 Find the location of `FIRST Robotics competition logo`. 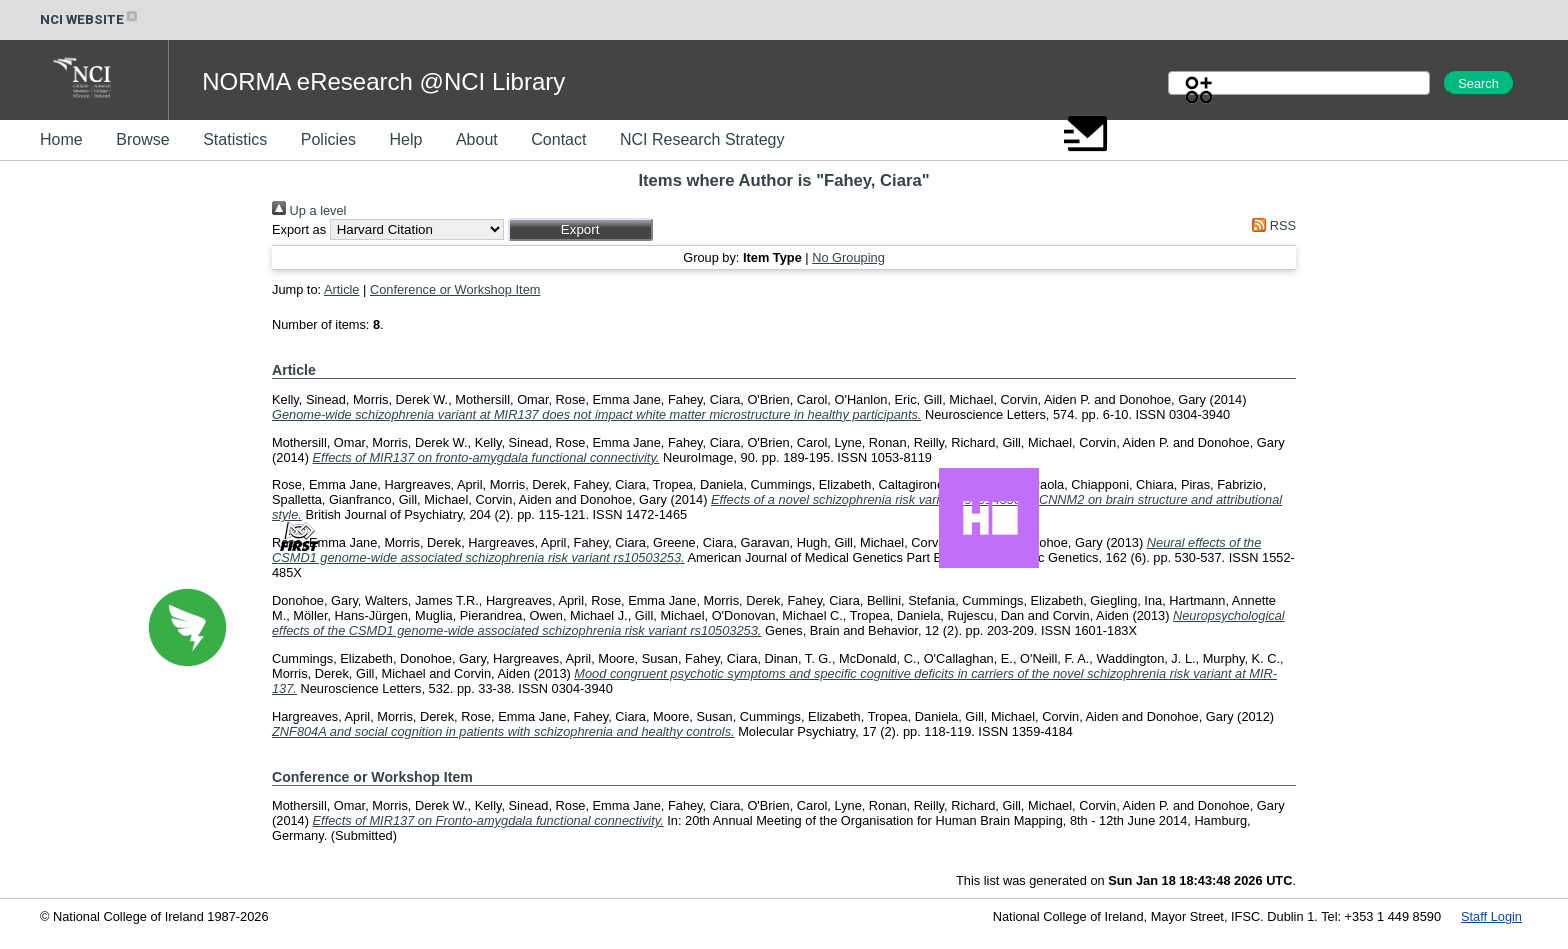

FIRST Robotics competition logo is located at coordinates (299, 536).